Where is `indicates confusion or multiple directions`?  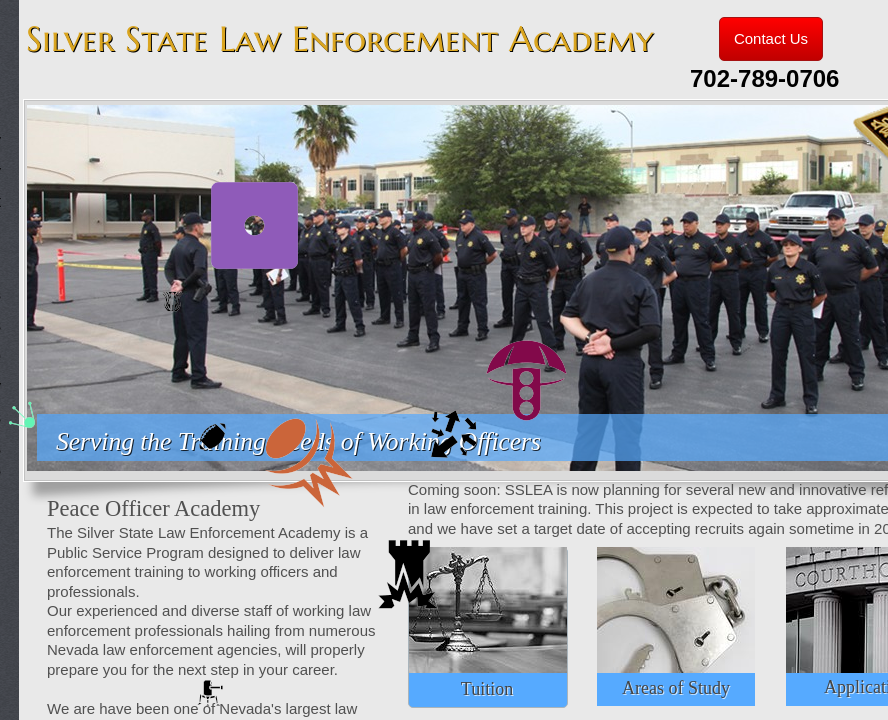
indicates confusion or multiple directions is located at coordinates (454, 434).